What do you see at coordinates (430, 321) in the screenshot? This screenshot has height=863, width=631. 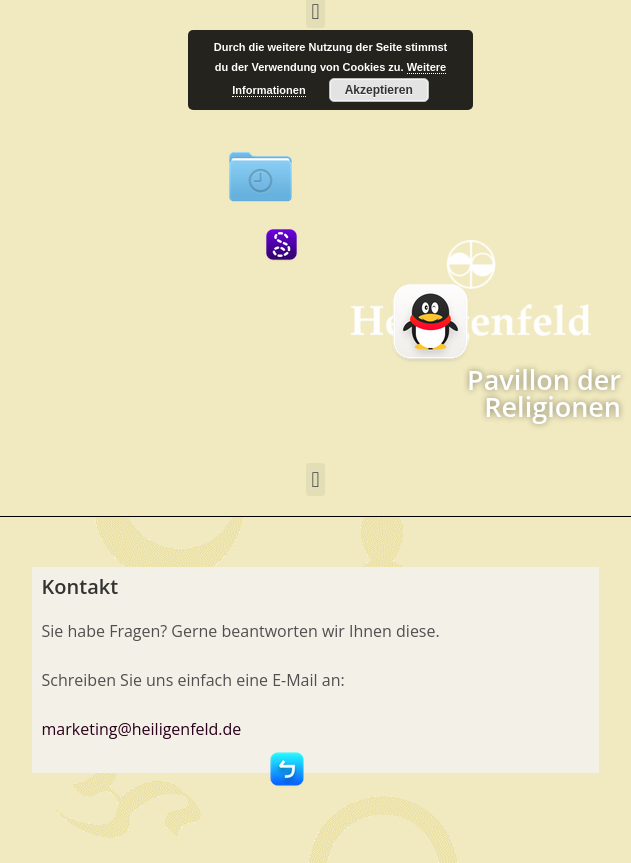 I see `open QQ messaging app` at bounding box center [430, 321].